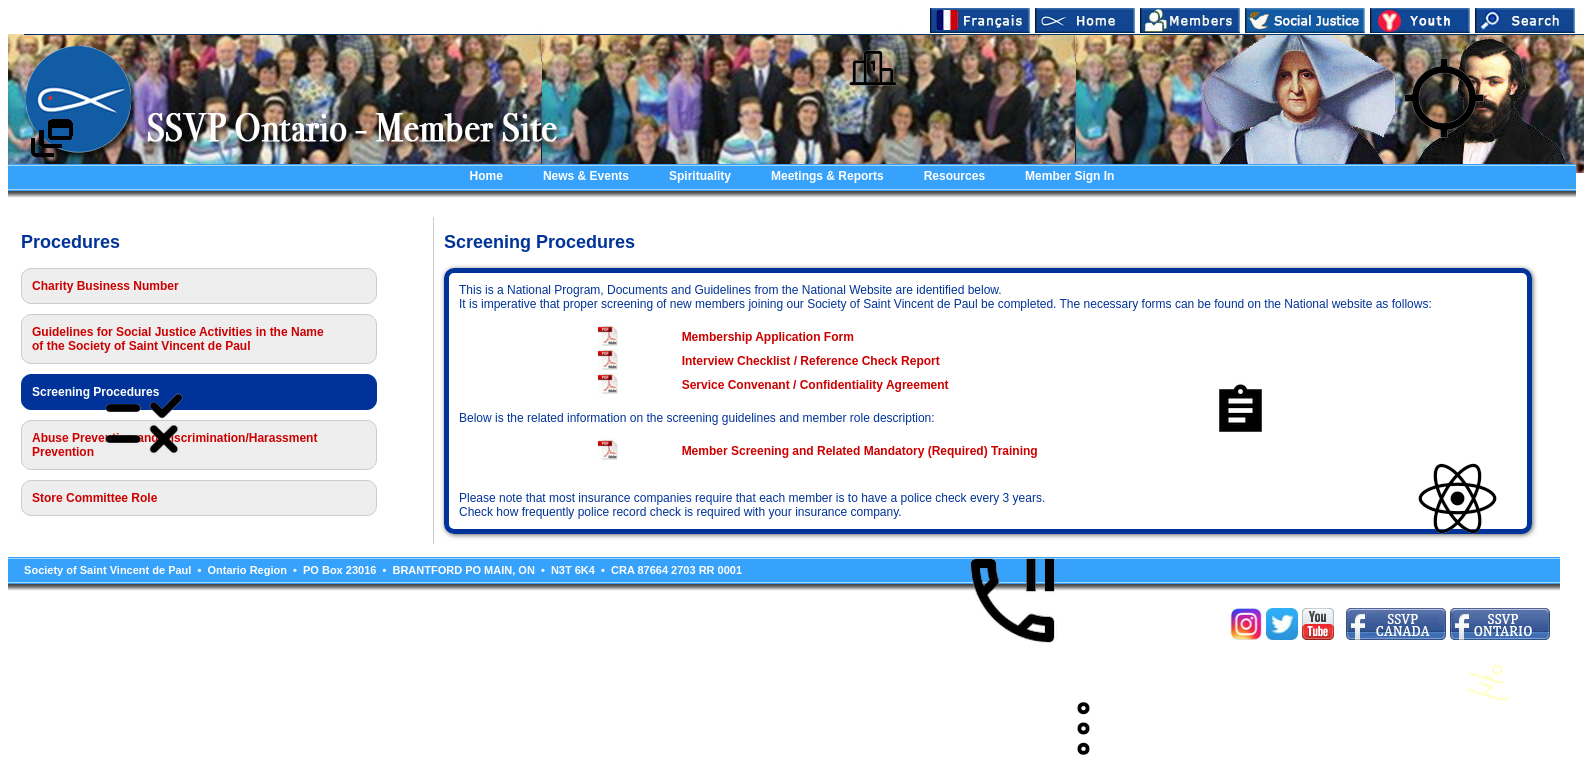 This screenshot has width=1584, height=765. Describe the element at coordinates (1457, 498) in the screenshot. I see `React framework or library logo` at that location.